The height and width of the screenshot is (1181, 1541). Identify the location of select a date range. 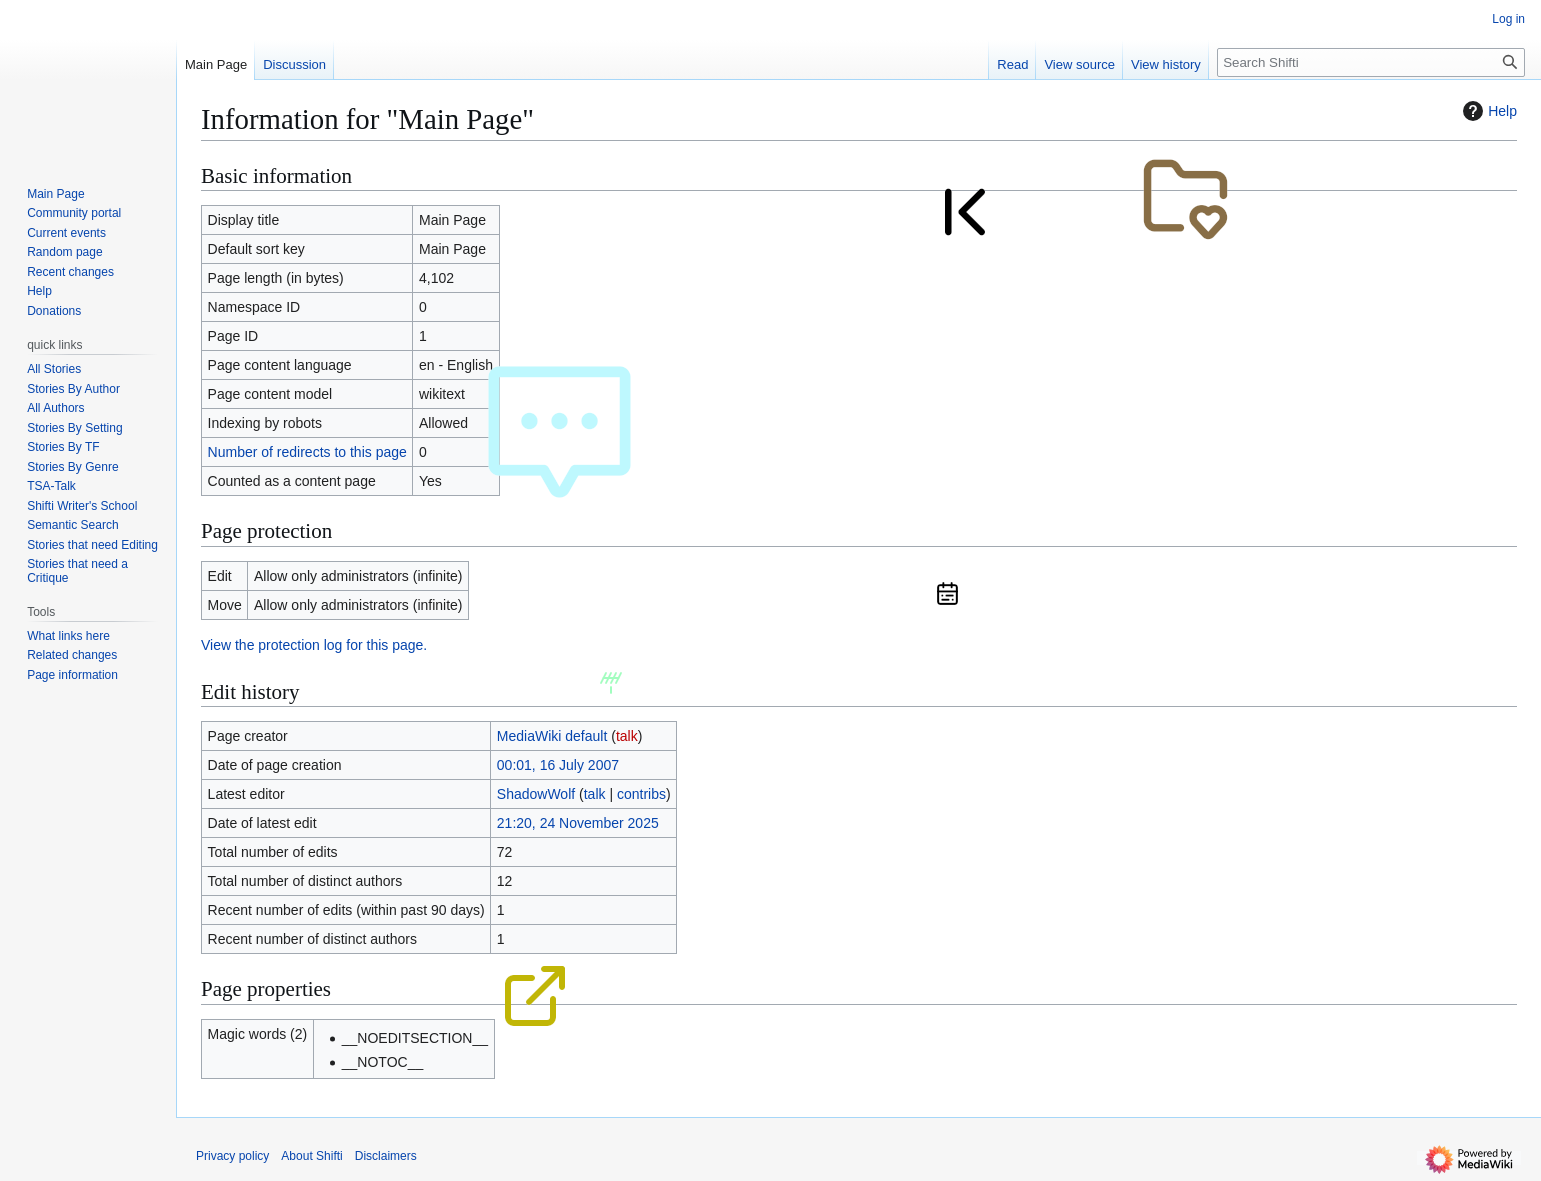
(947, 593).